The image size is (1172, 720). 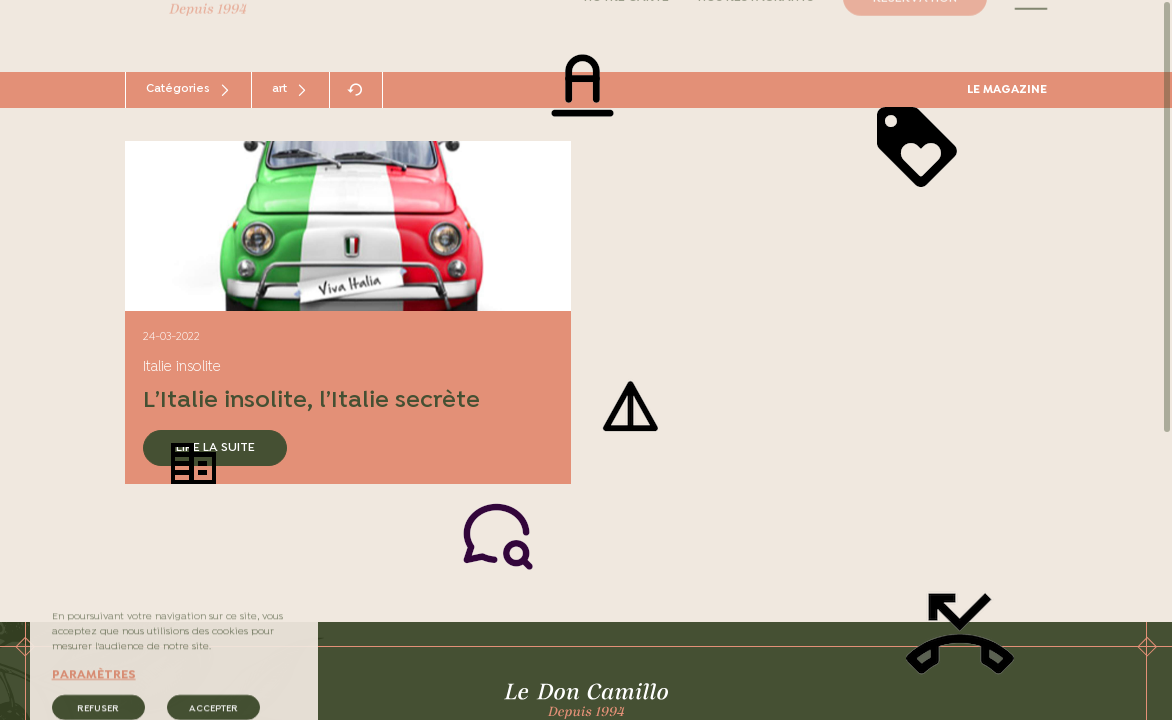 I want to click on view image details or metadata, so click(x=630, y=404).